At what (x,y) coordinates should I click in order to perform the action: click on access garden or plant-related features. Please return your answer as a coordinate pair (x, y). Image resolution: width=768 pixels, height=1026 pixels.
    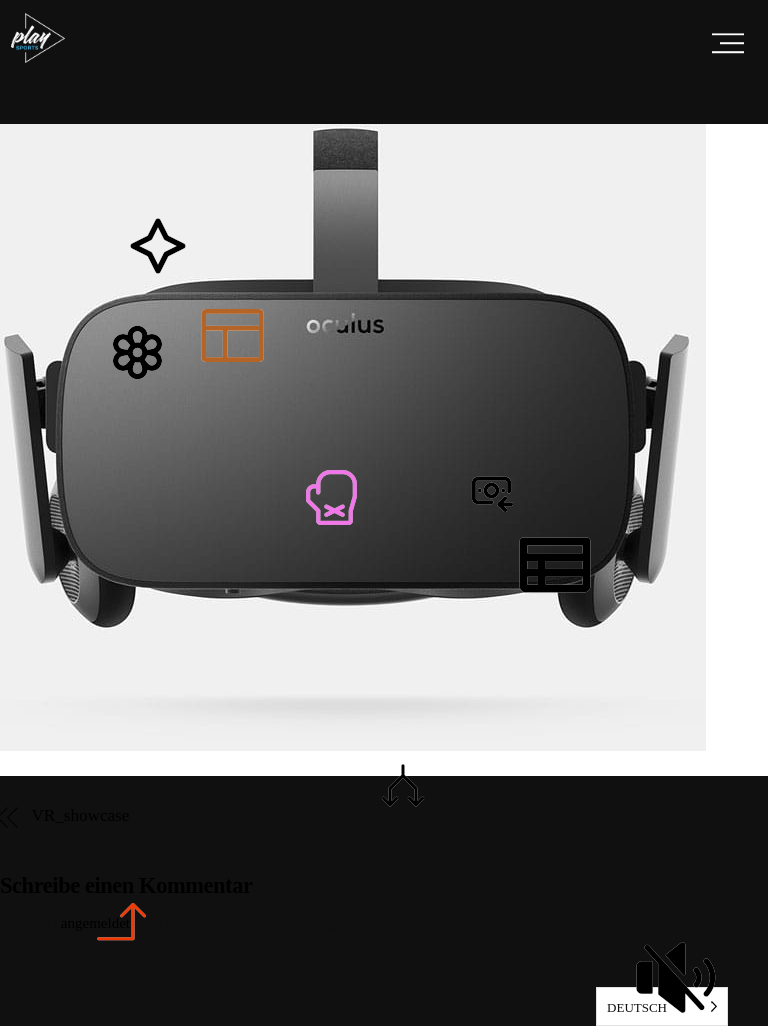
    Looking at the image, I should click on (137, 352).